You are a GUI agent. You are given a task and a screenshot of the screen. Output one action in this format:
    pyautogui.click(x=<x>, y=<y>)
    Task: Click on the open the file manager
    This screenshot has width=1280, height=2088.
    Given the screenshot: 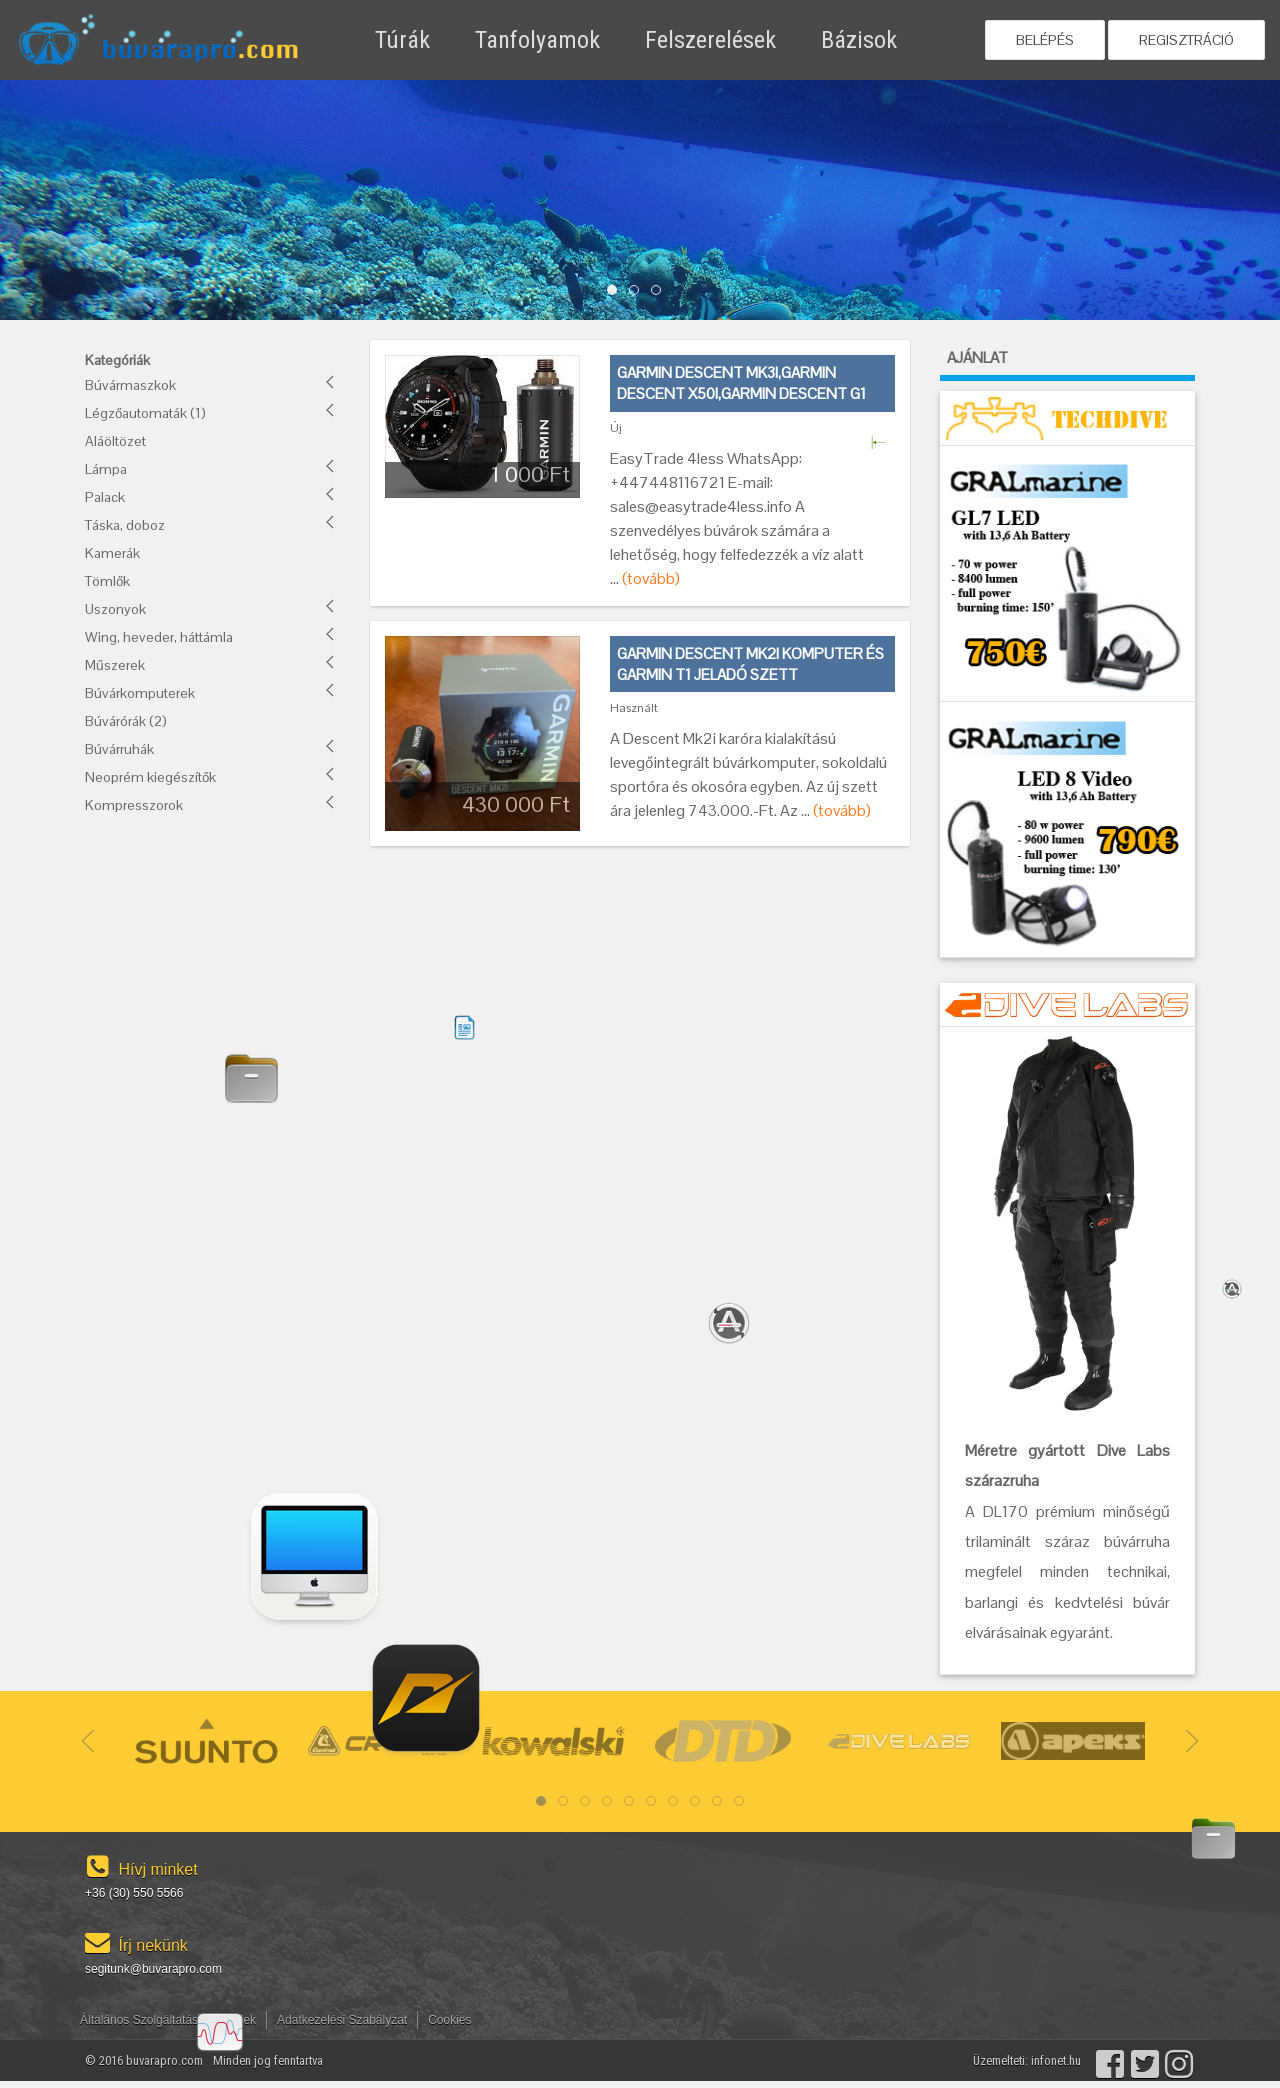 What is the action you would take?
    pyautogui.click(x=251, y=1078)
    